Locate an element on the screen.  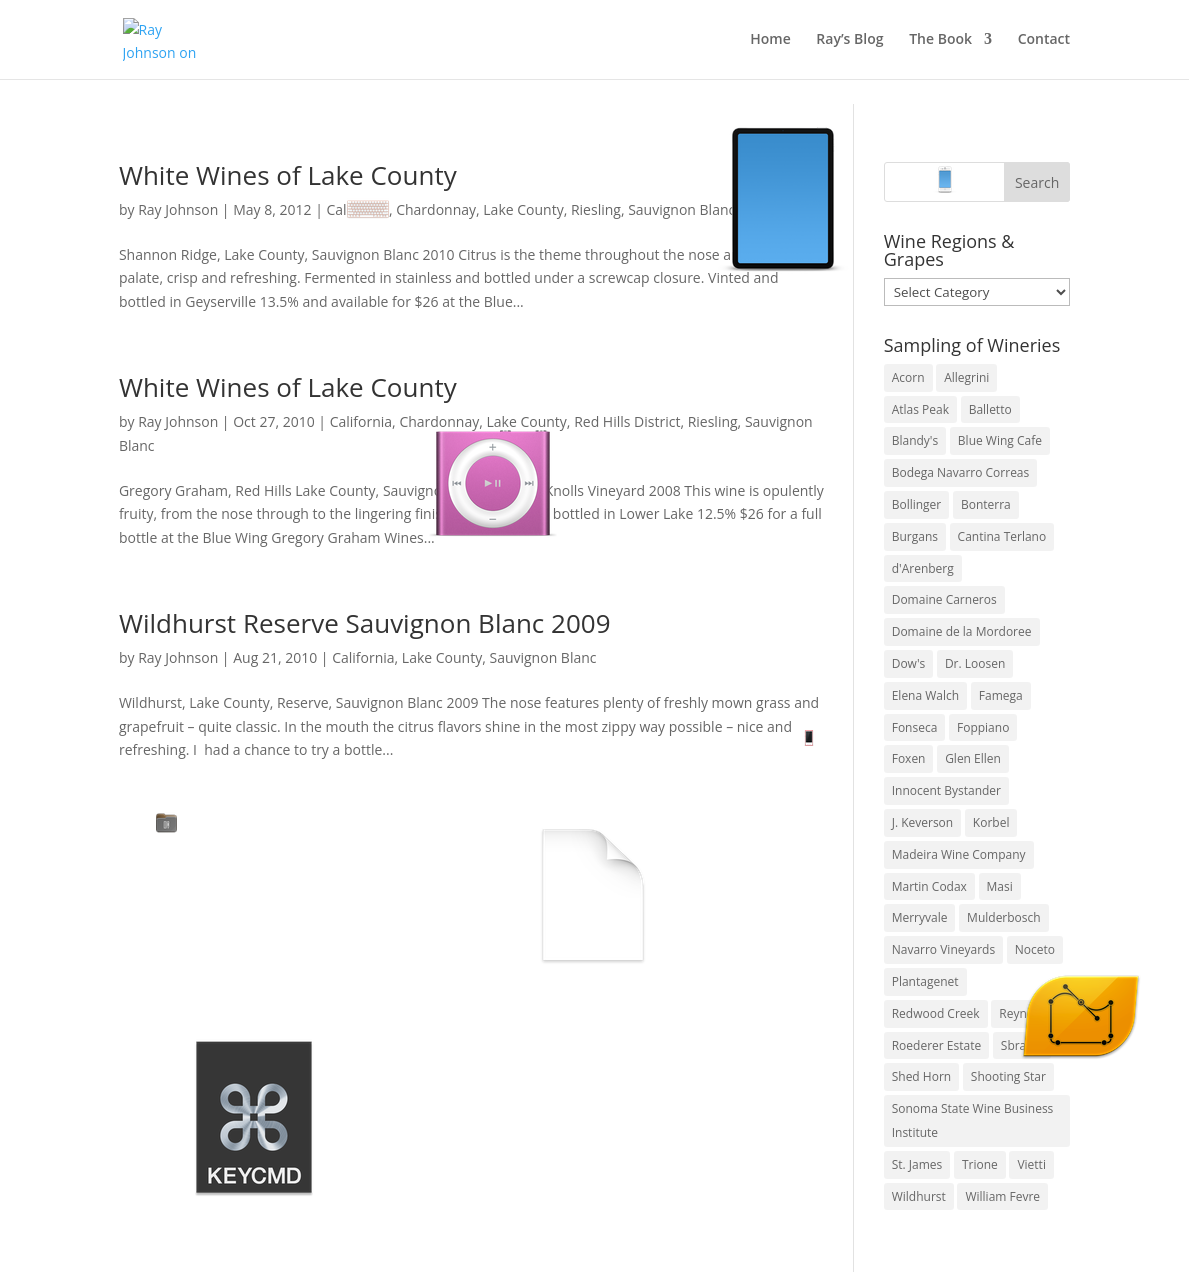
iPod nano device in red is located at coordinates (809, 738).